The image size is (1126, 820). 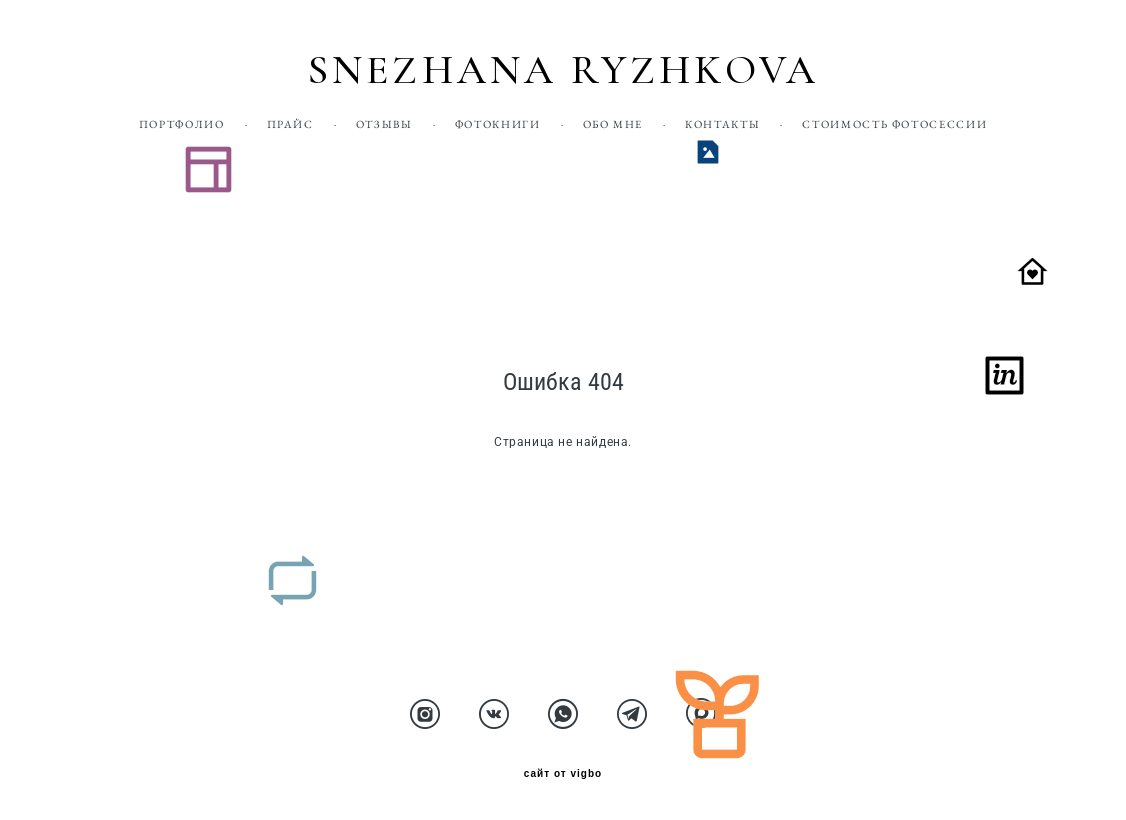 What do you see at coordinates (292, 580) in the screenshot?
I see `enable repeat or loop playback` at bounding box center [292, 580].